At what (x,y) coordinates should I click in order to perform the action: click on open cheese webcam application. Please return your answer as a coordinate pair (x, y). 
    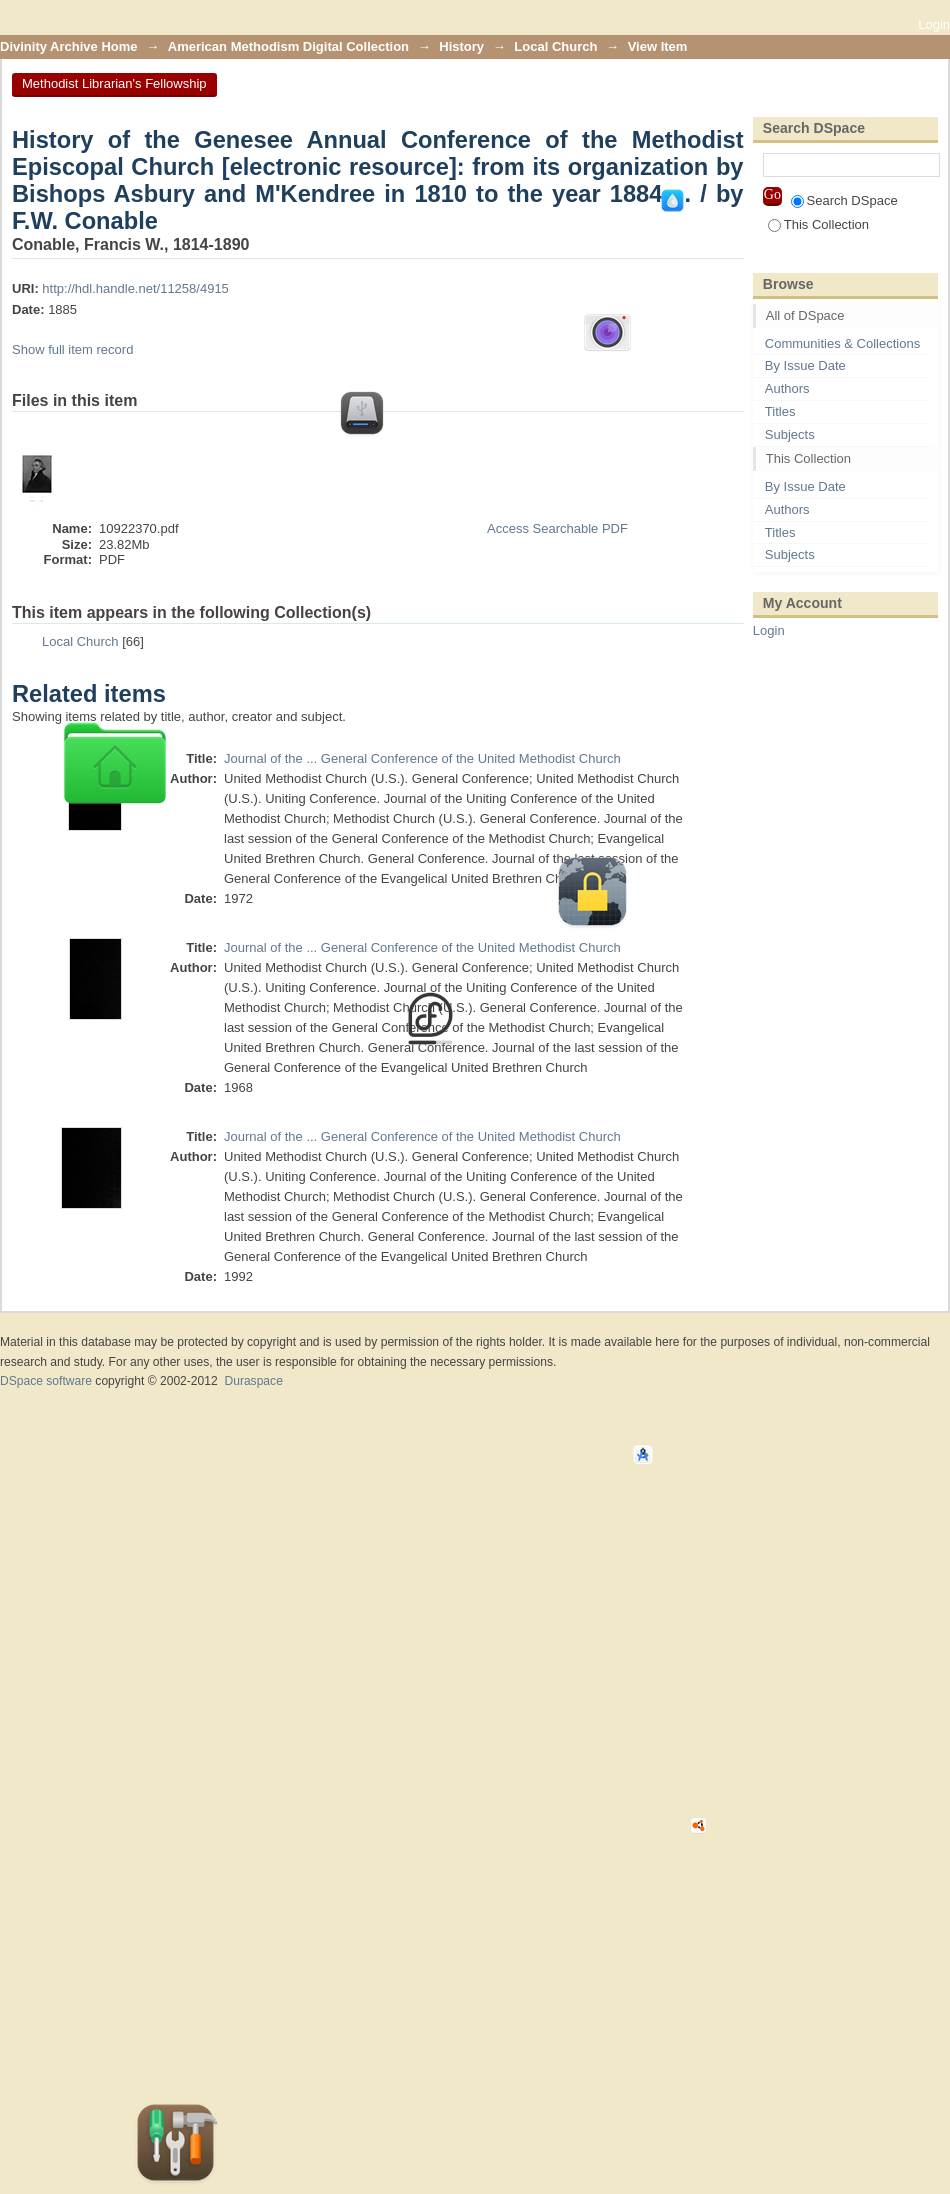
    Looking at the image, I should click on (607, 332).